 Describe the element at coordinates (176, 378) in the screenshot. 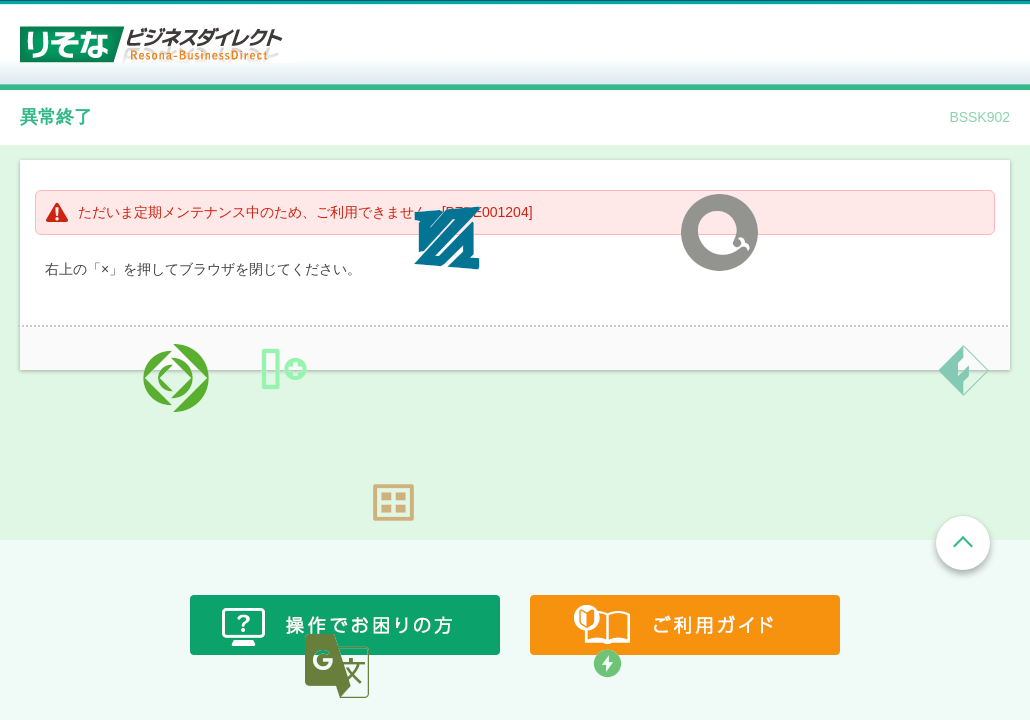

I see `claris app or service logo` at that location.